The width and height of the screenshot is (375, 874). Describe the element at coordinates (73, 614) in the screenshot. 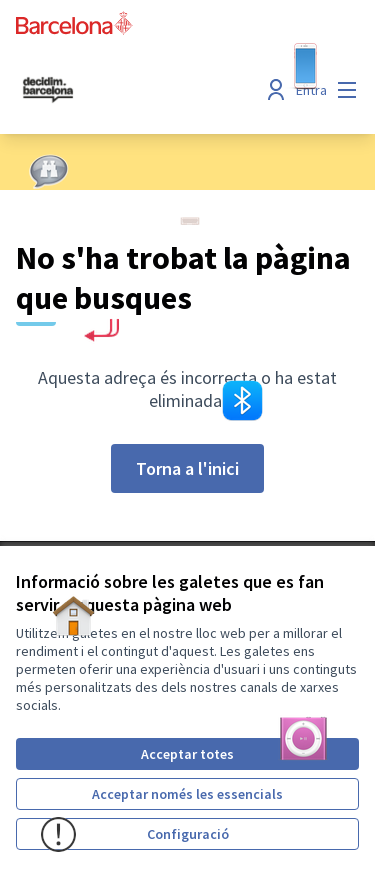

I see `access your home folder` at that location.